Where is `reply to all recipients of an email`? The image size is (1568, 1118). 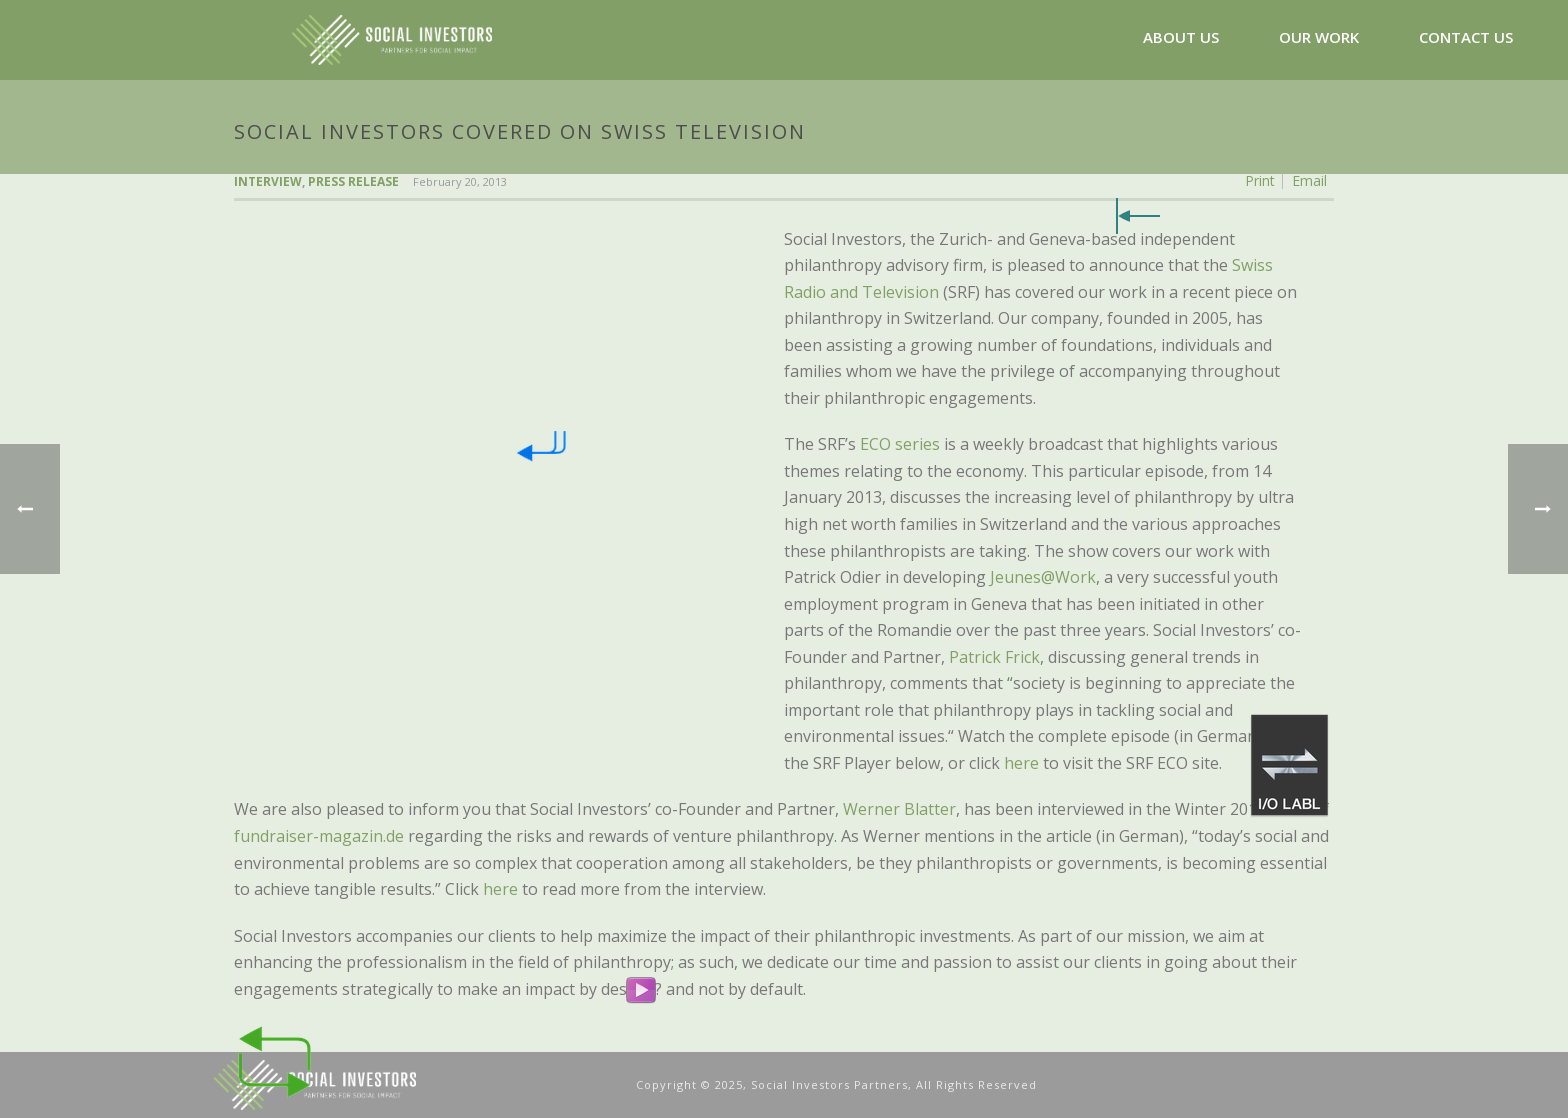
reply to all recipients of an email is located at coordinates (540, 442).